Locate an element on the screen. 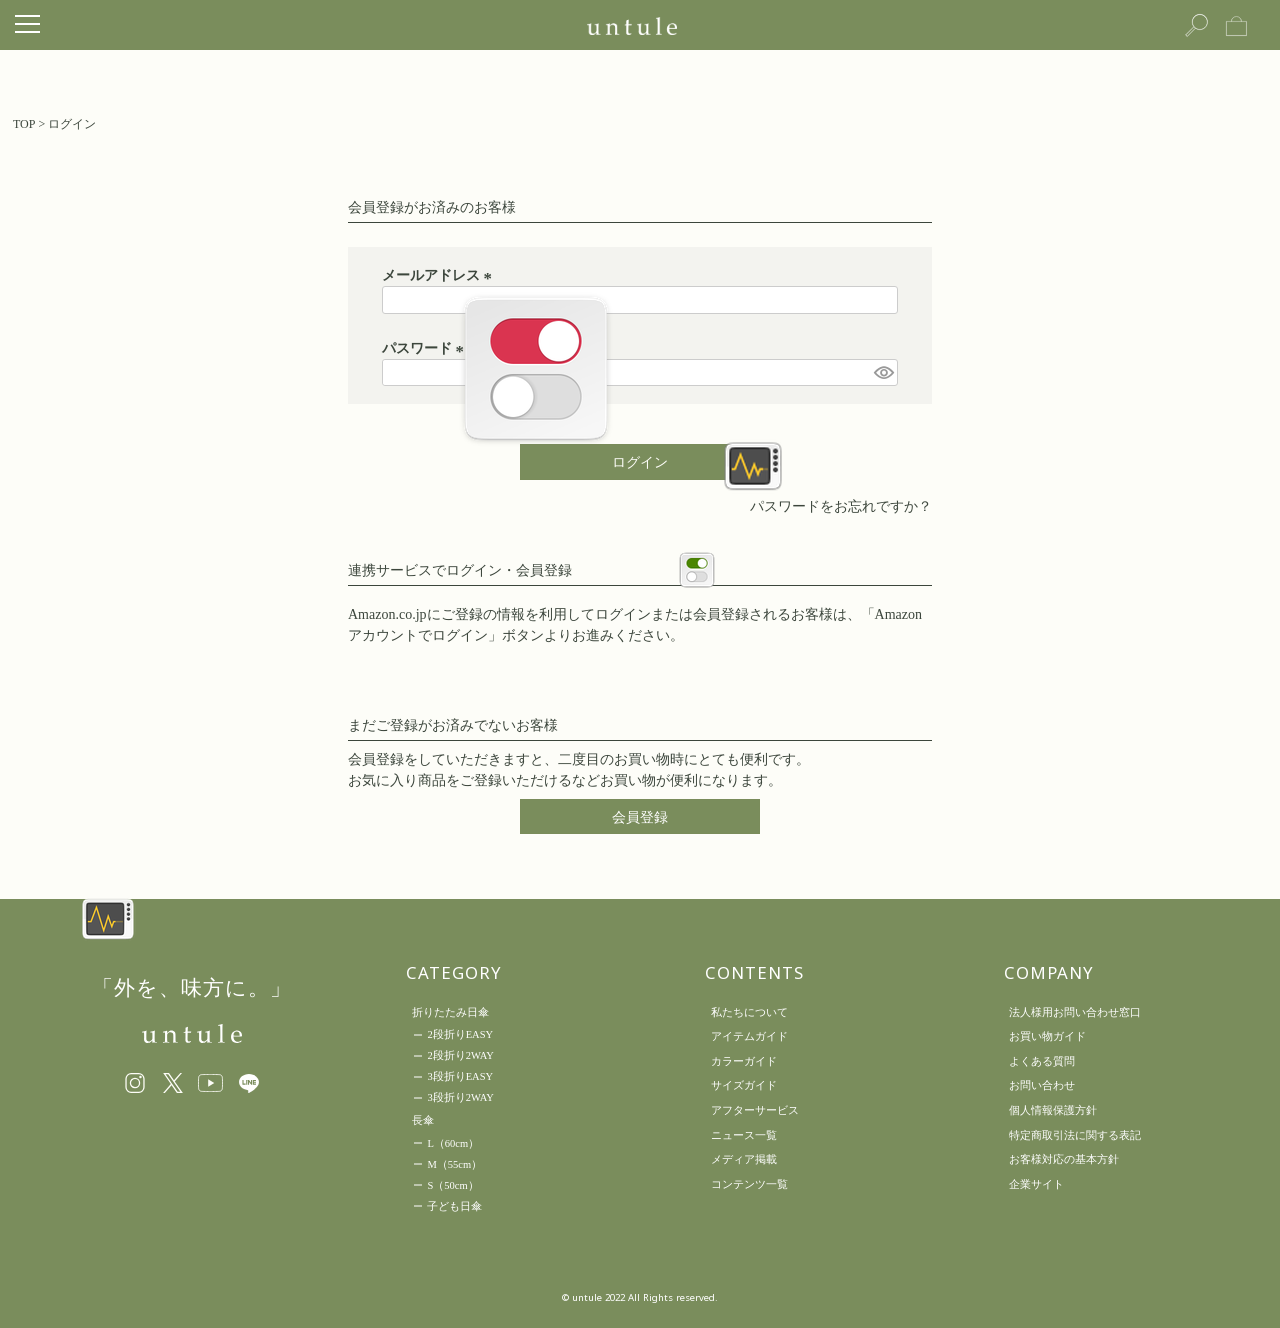  open gnome tweaks settings is located at coordinates (536, 369).